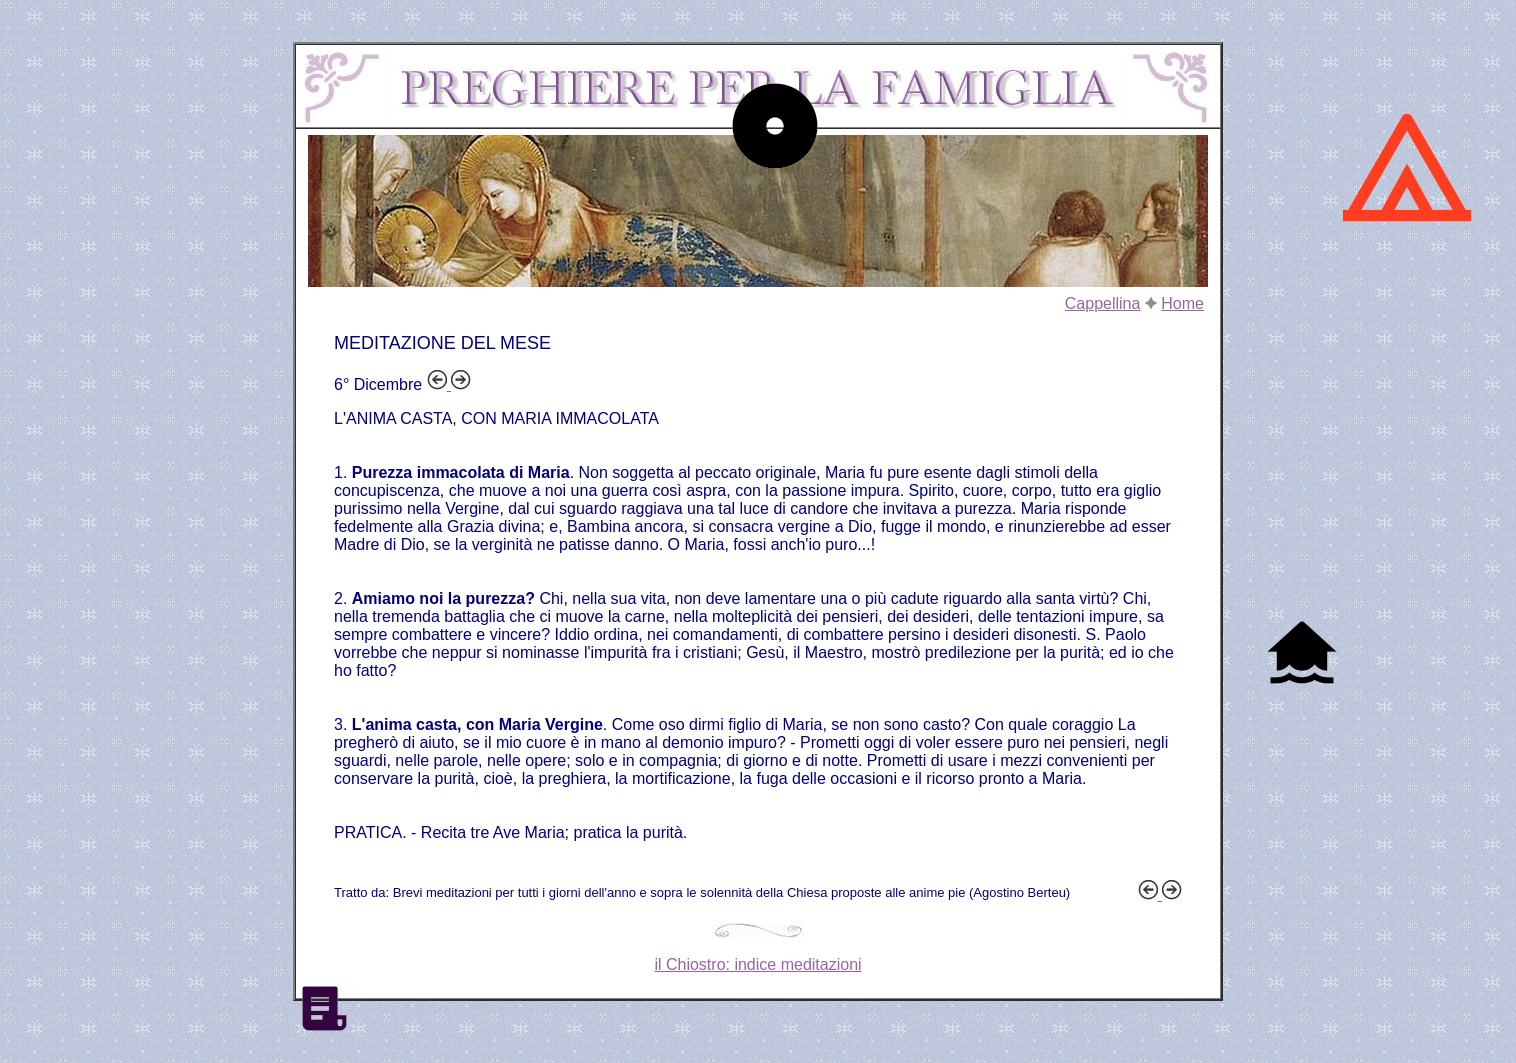 This screenshot has width=1516, height=1063. What do you see at coordinates (324, 1008) in the screenshot?
I see `view document list or file details` at bounding box center [324, 1008].